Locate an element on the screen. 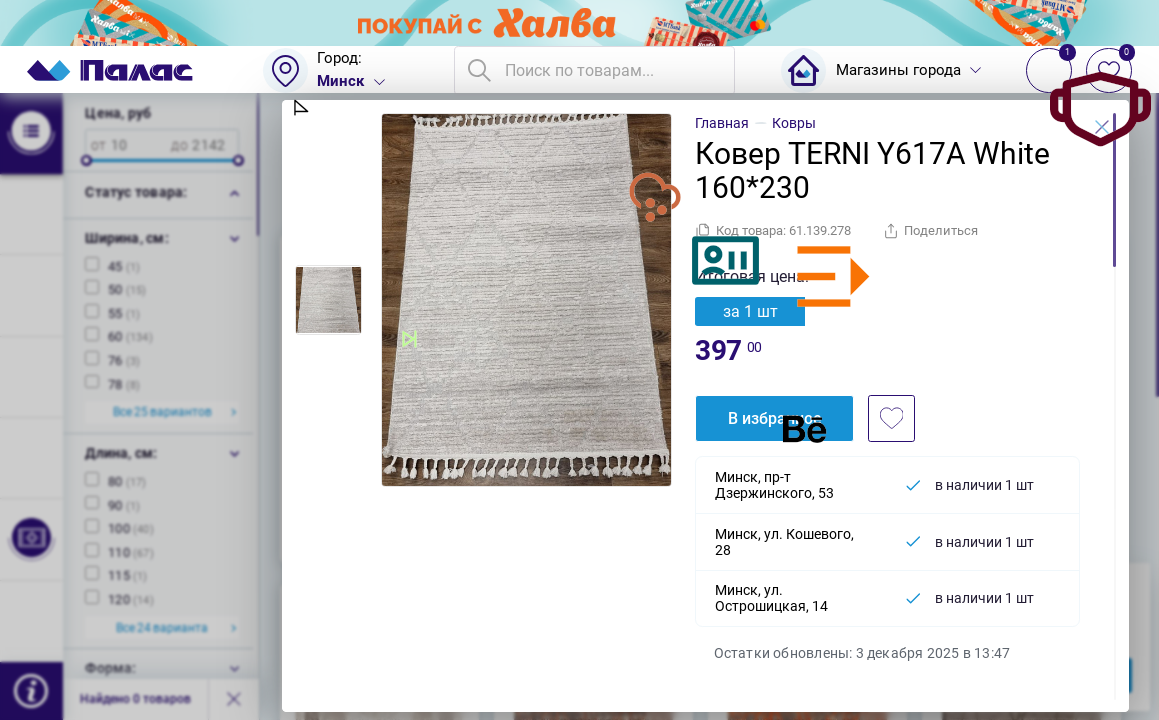  pending pass or credential awaiting approval is located at coordinates (725, 260).